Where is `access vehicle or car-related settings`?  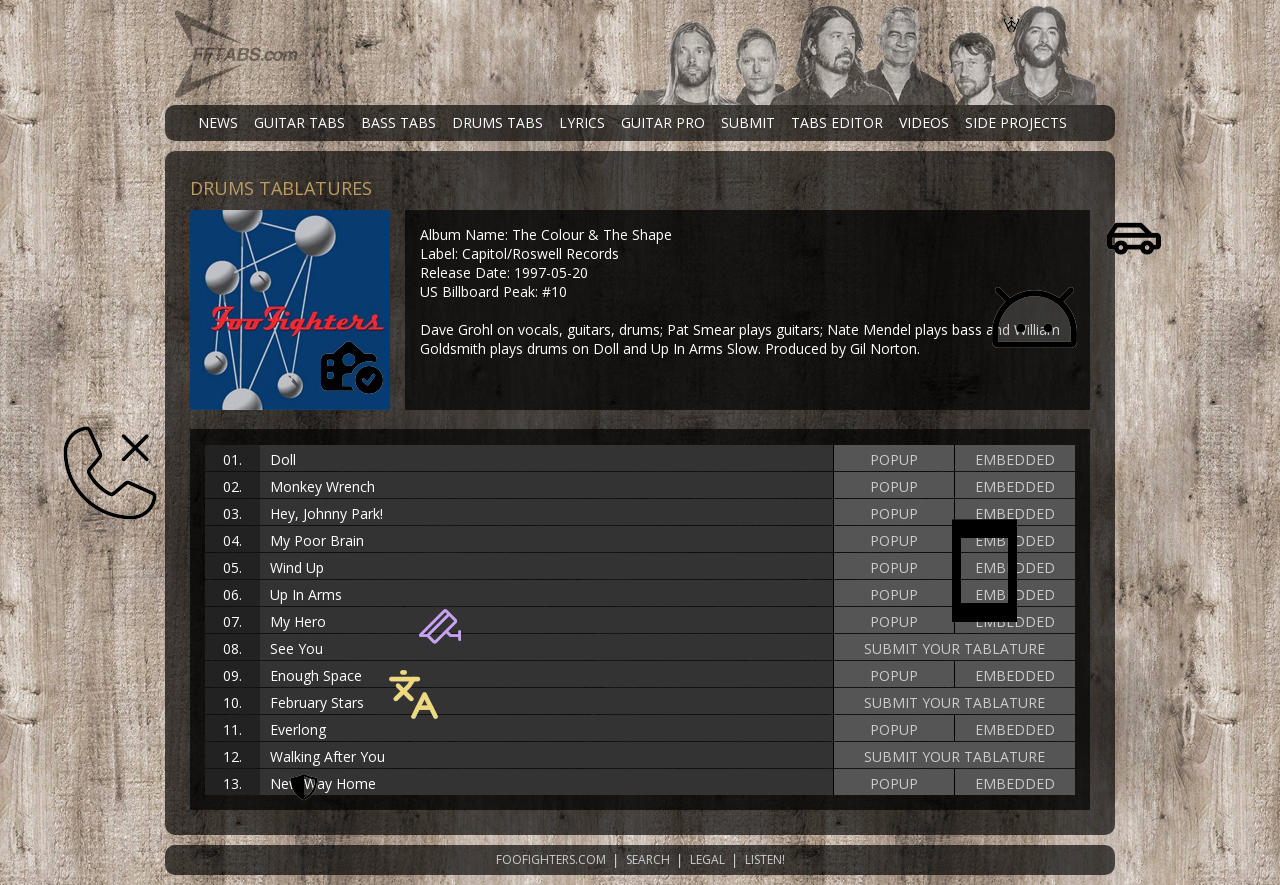 access vehicle or car-related settings is located at coordinates (1134, 237).